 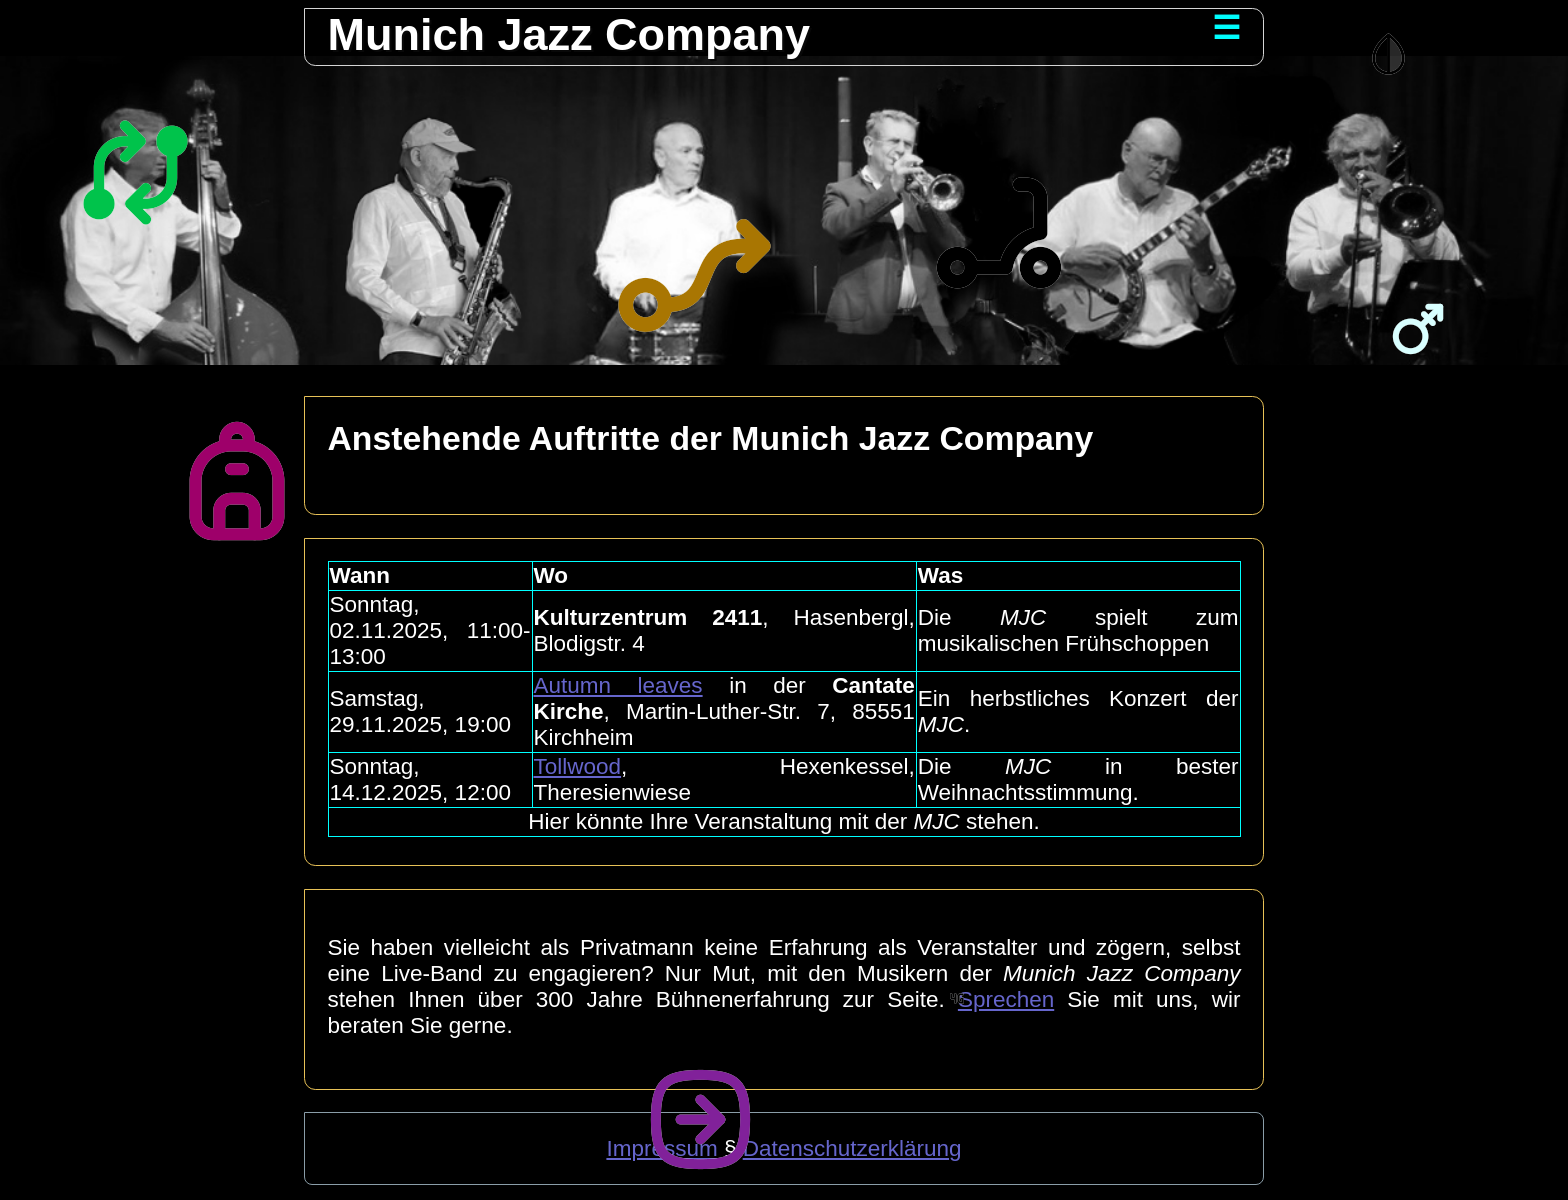 I want to click on indicates androgynous or non-binary gender identity, so click(x=1419, y=327).